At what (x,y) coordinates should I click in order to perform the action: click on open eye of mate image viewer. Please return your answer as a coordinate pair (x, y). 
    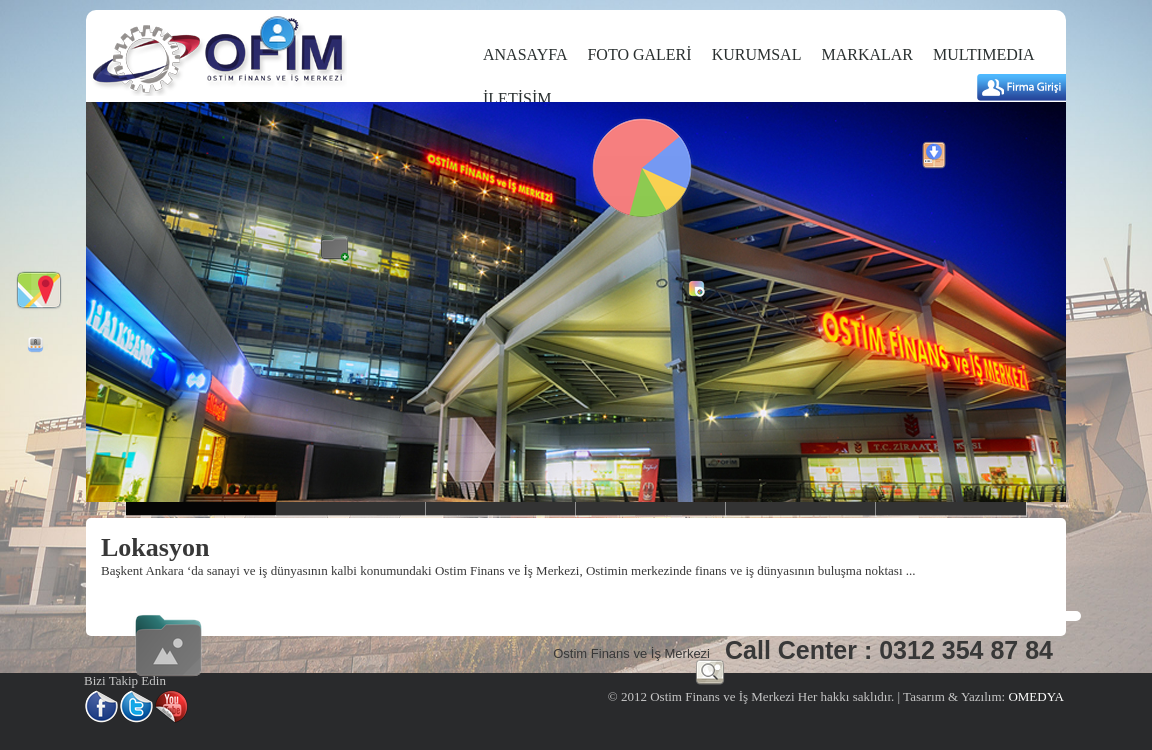
    Looking at the image, I should click on (710, 672).